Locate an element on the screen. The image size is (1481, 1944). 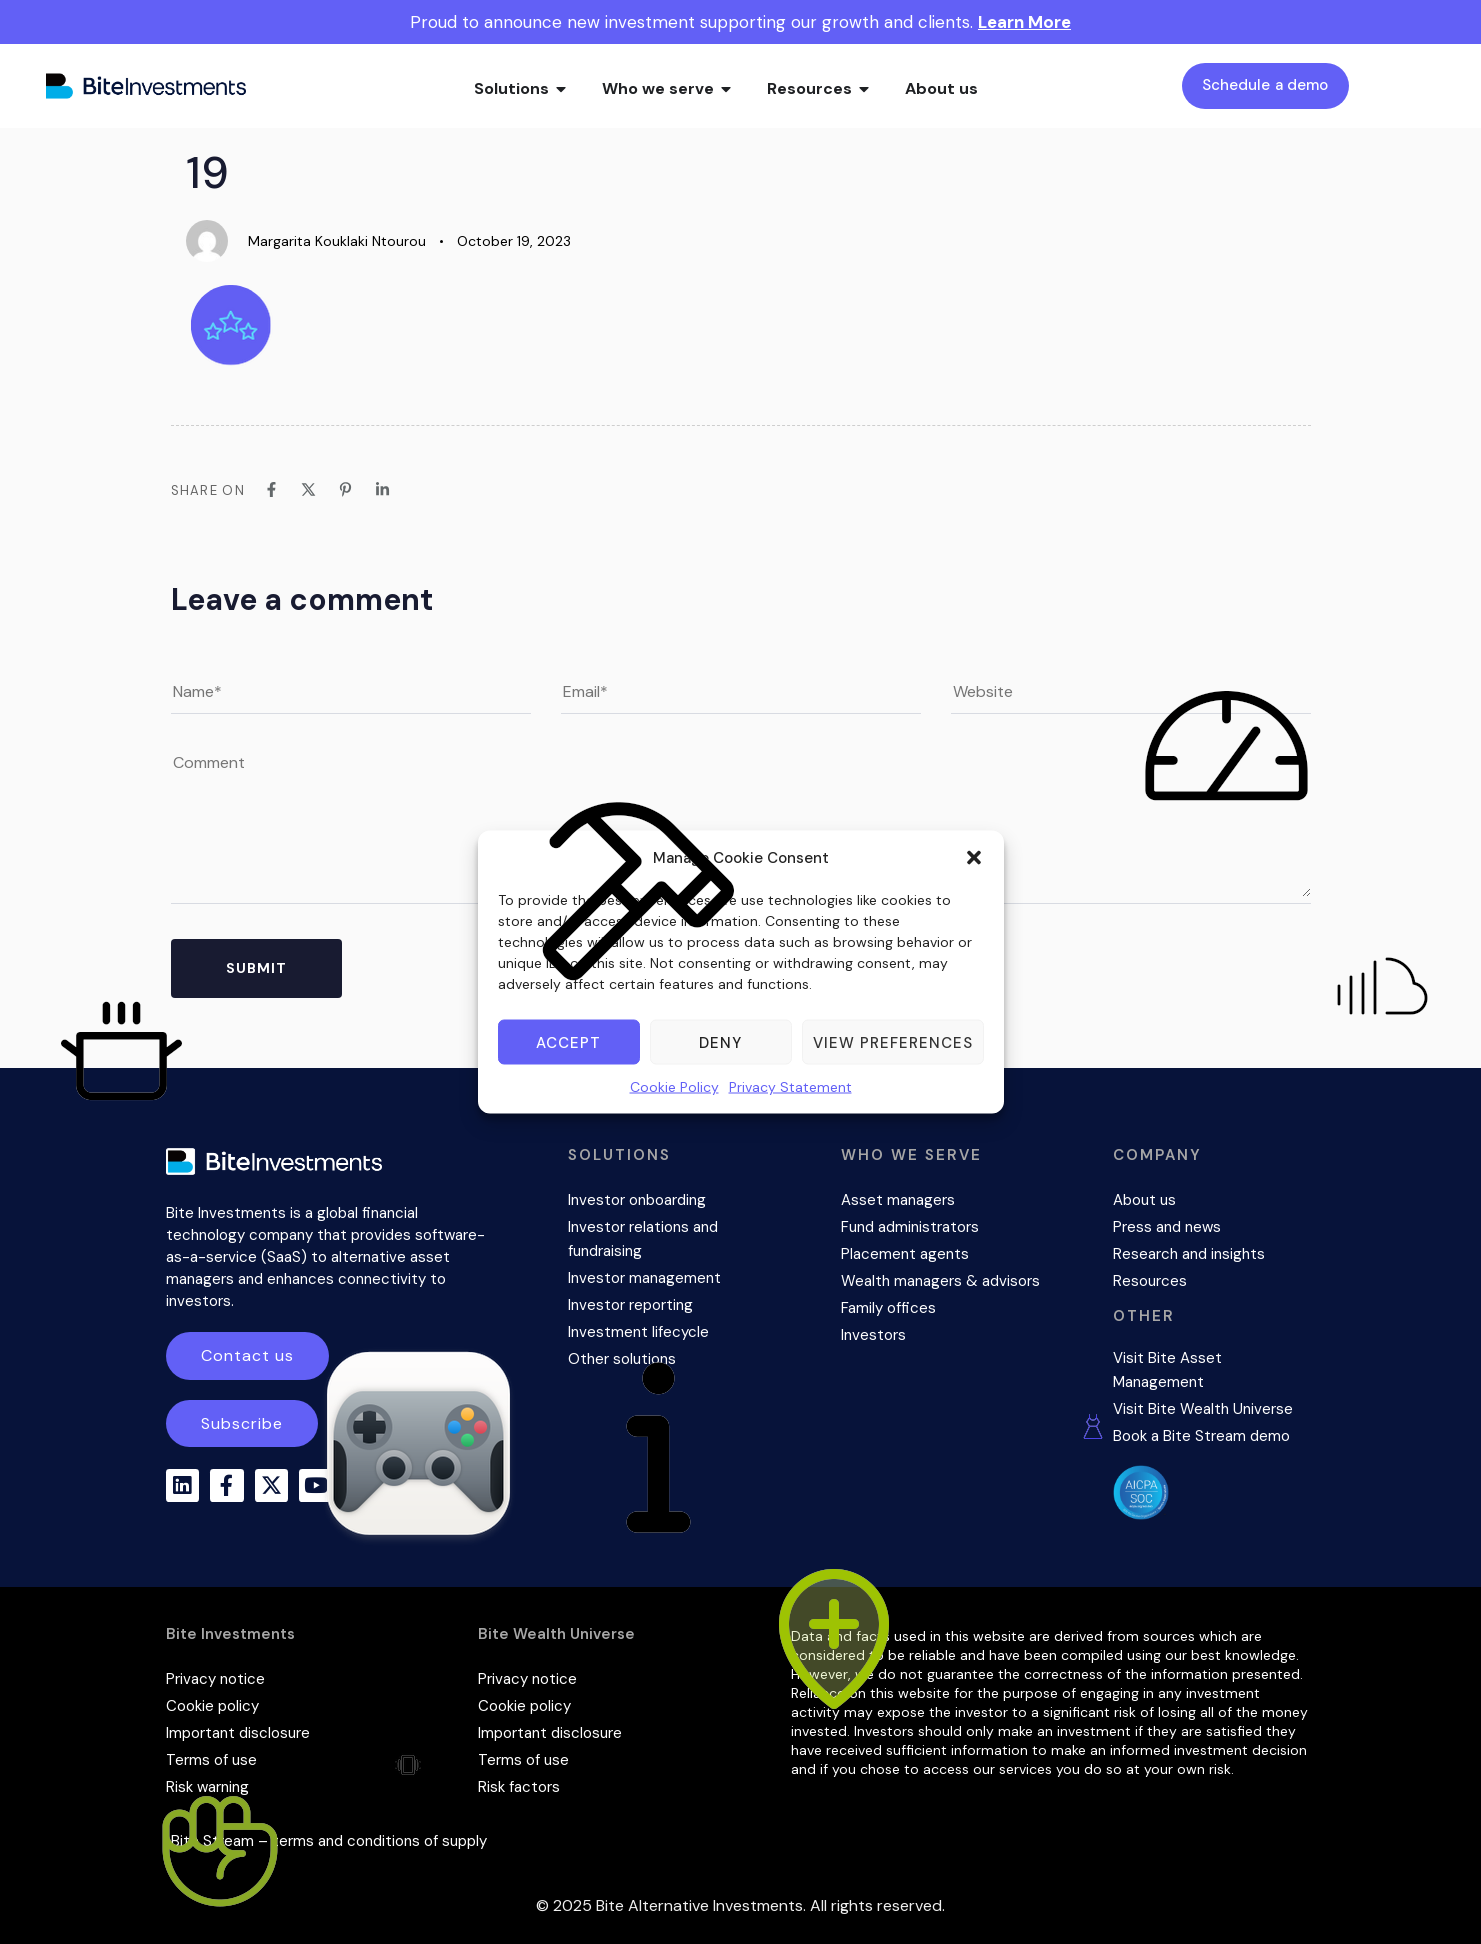
open soundcloud app is located at coordinates (1381, 989).